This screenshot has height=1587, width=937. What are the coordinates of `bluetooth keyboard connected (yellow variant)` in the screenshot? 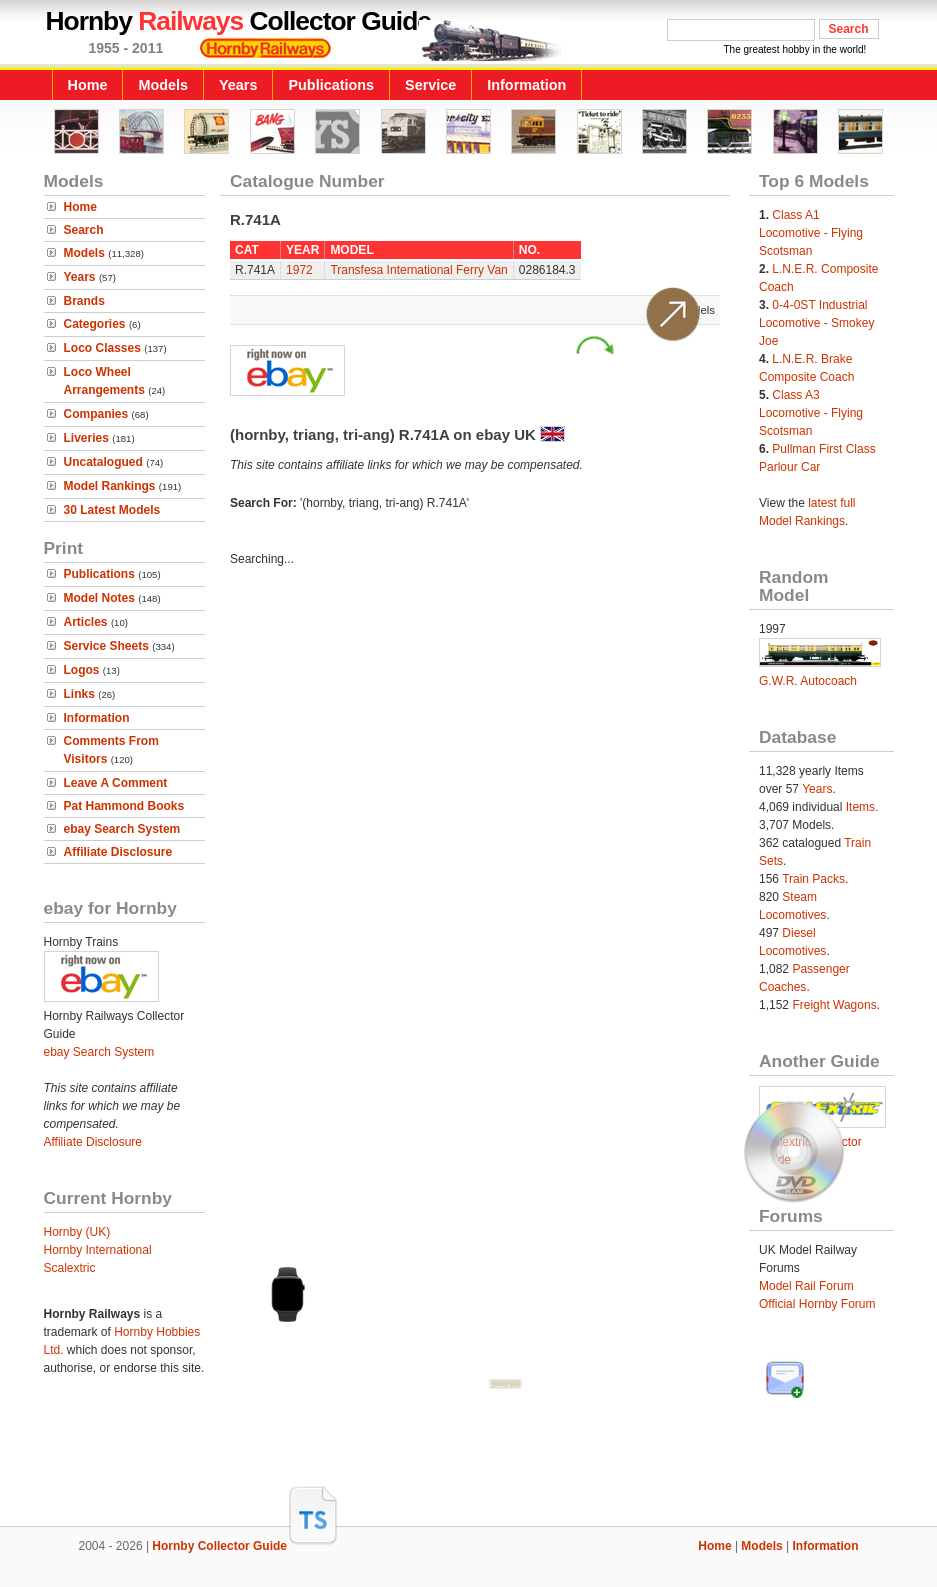 It's located at (505, 1383).